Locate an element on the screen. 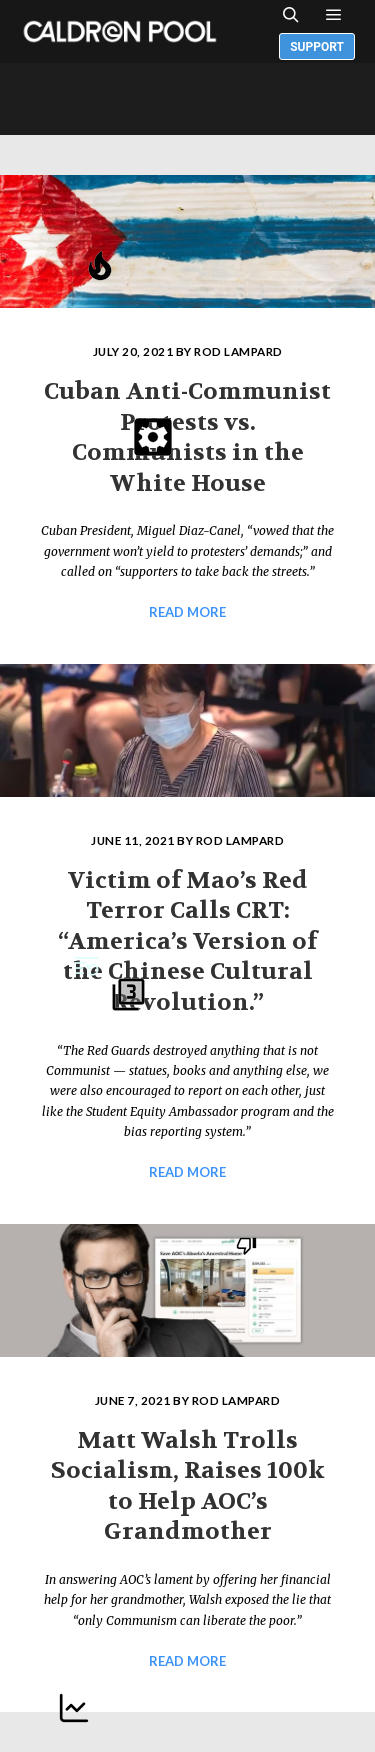 Image resolution: width=375 pixels, height=1752 pixels. restart the current debug frame is located at coordinates (86, 965).